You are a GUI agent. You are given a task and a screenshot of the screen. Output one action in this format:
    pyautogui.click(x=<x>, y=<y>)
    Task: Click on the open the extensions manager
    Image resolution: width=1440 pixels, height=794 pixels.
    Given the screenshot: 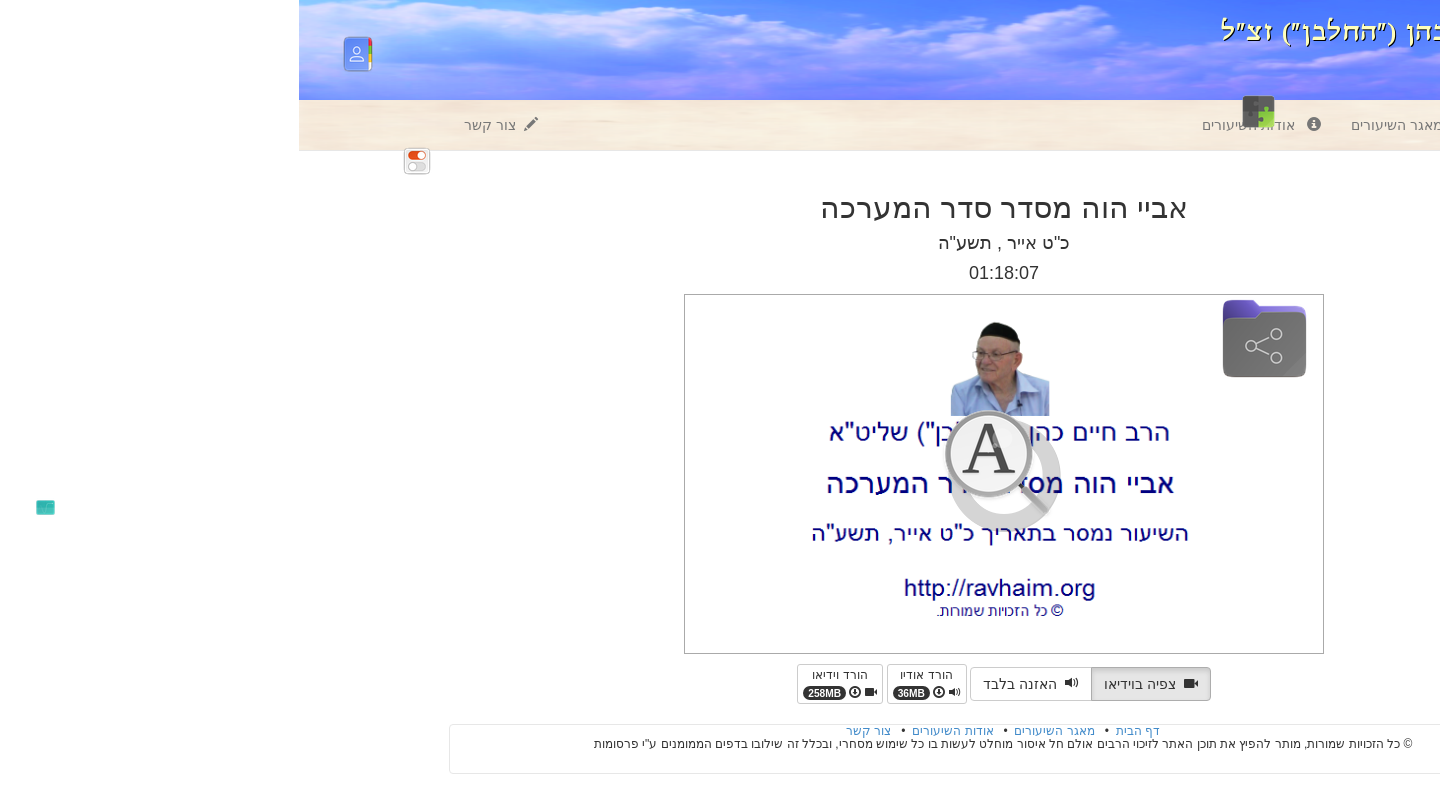 What is the action you would take?
    pyautogui.click(x=1258, y=111)
    